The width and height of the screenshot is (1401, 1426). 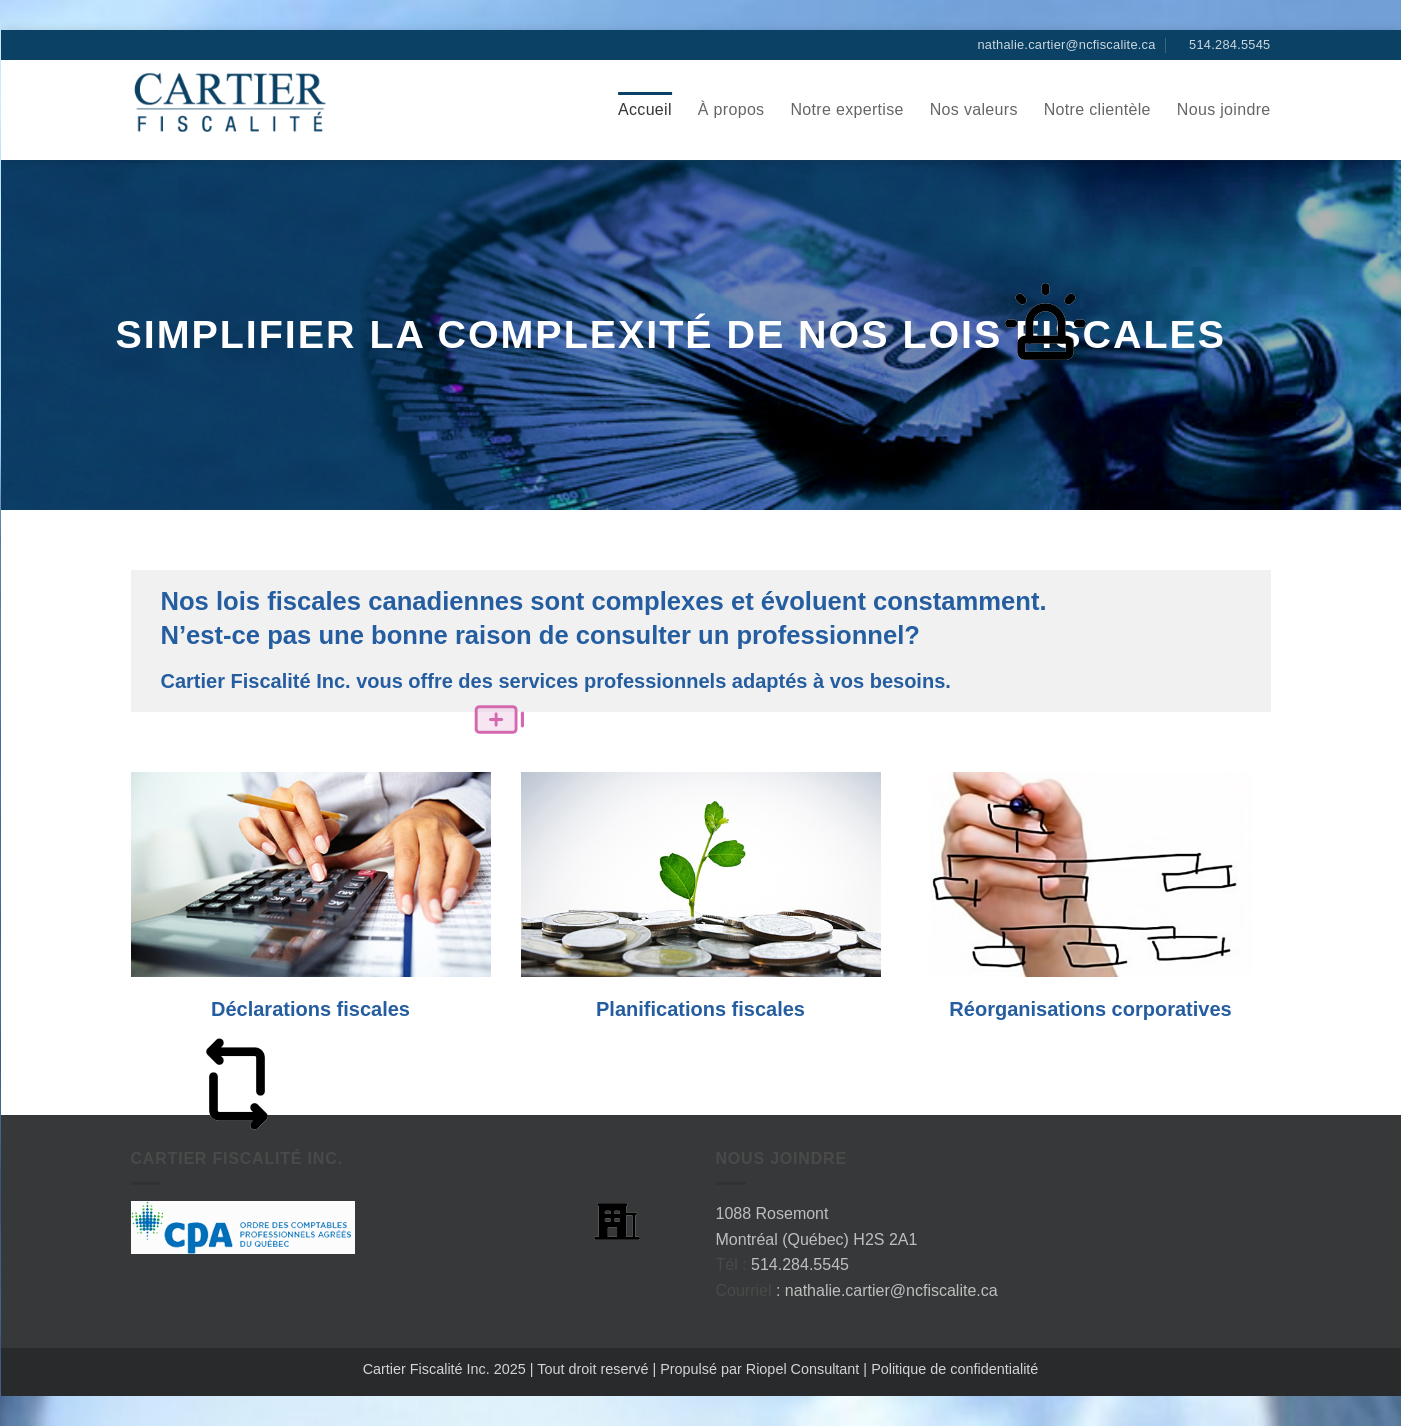 I want to click on add or extend battery life, so click(x=498, y=719).